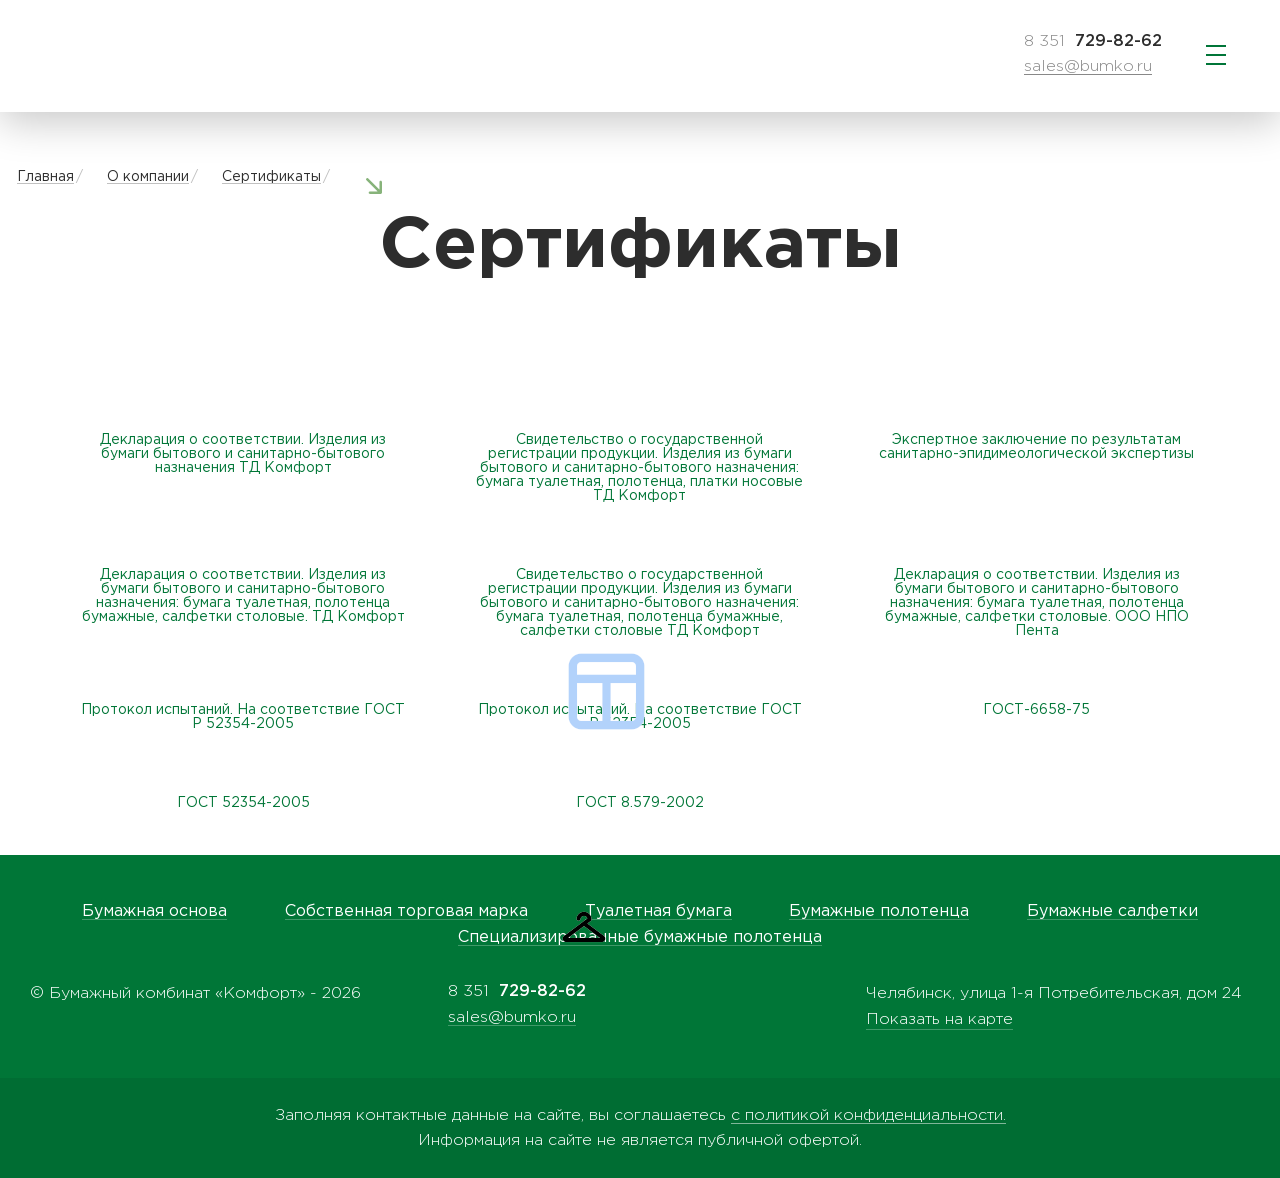 Image resolution: width=1280 pixels, height=1178 pixels. What do you see at coordinates (606, 691) in the screenshot?
I see `switch to grid or layout view` at bounding box center [606, 691].